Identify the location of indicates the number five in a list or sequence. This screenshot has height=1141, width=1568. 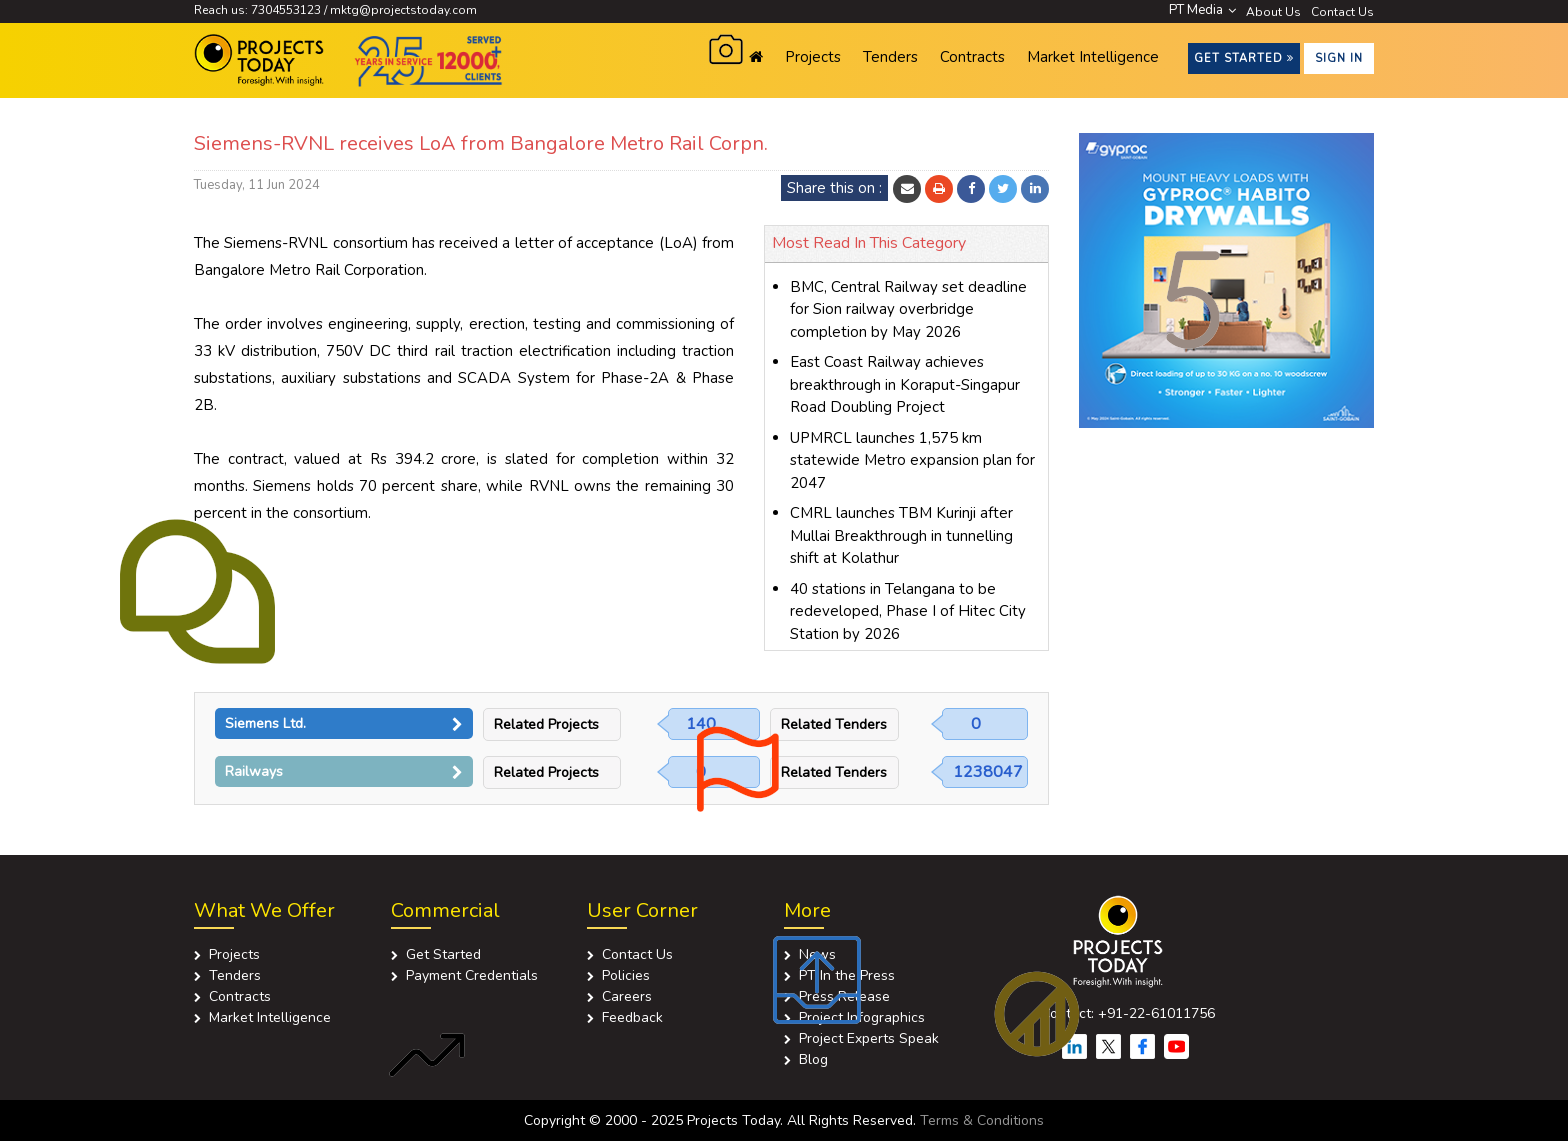
(1193, 300).